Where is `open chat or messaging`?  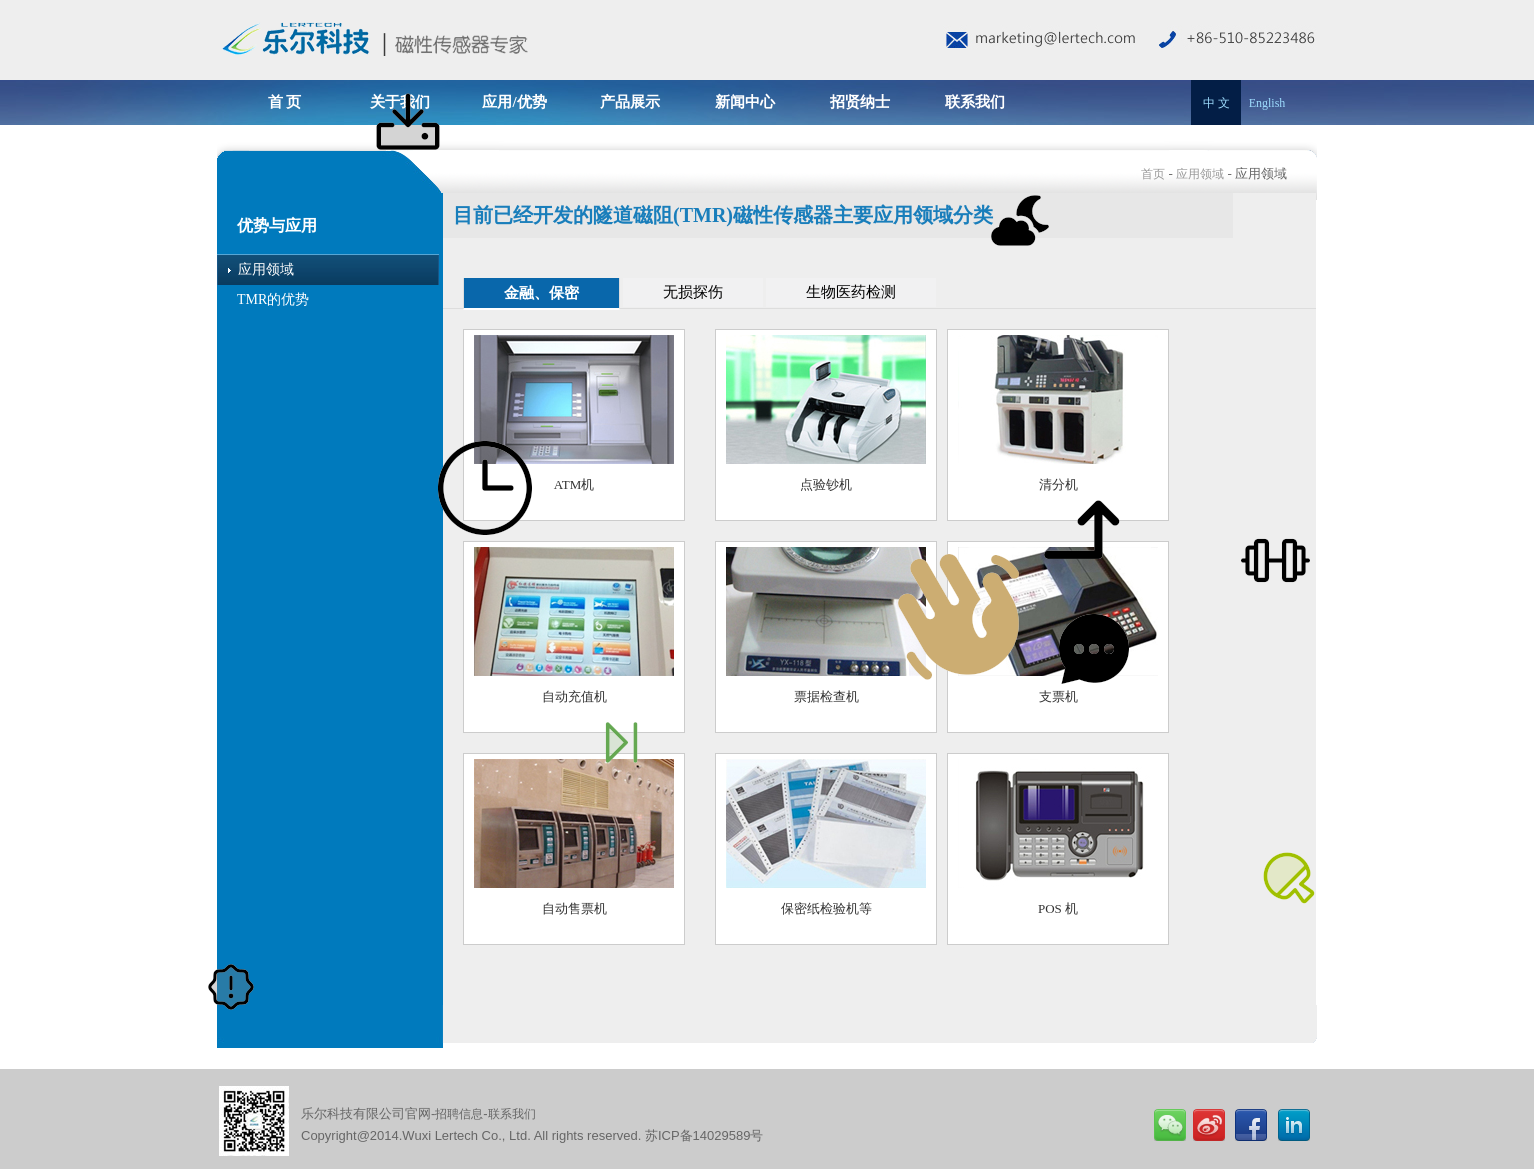
open chat or messaging is located at coordinates (1094, 649).